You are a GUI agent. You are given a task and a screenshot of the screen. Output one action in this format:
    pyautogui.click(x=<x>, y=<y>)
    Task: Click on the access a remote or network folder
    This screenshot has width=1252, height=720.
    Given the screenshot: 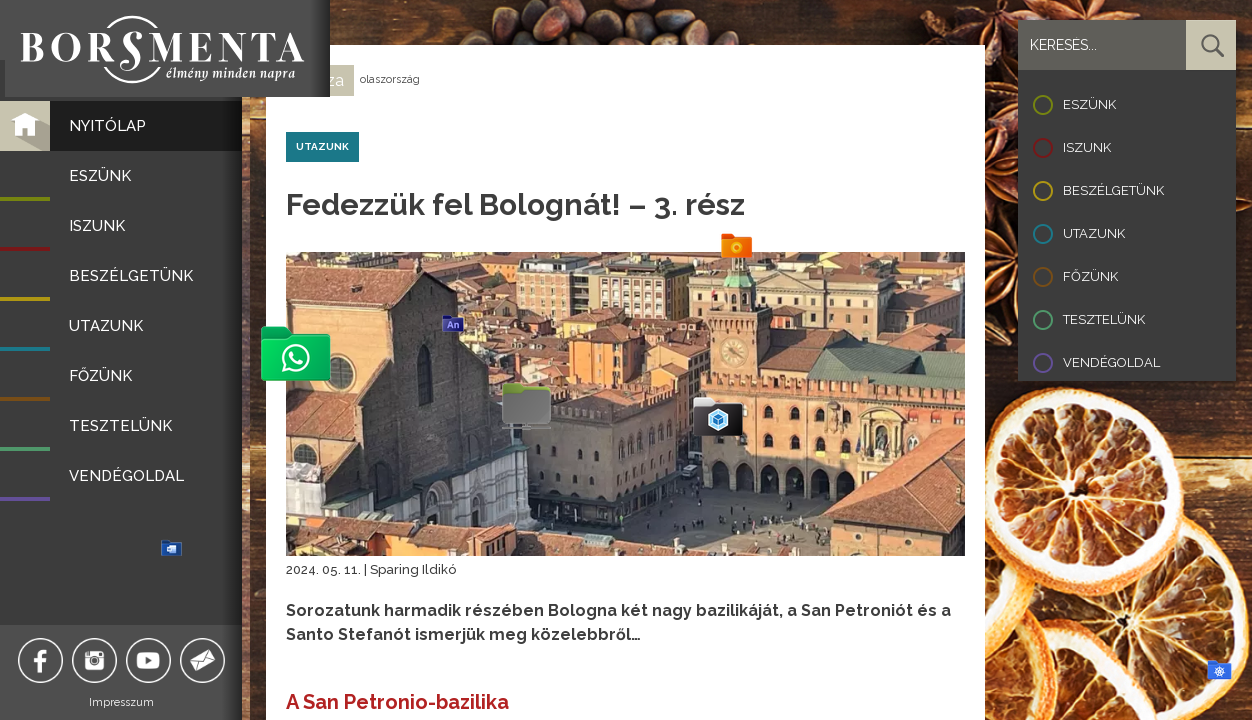 What is the action you would take?
    pyautogui.click(x=526, y=405)
    